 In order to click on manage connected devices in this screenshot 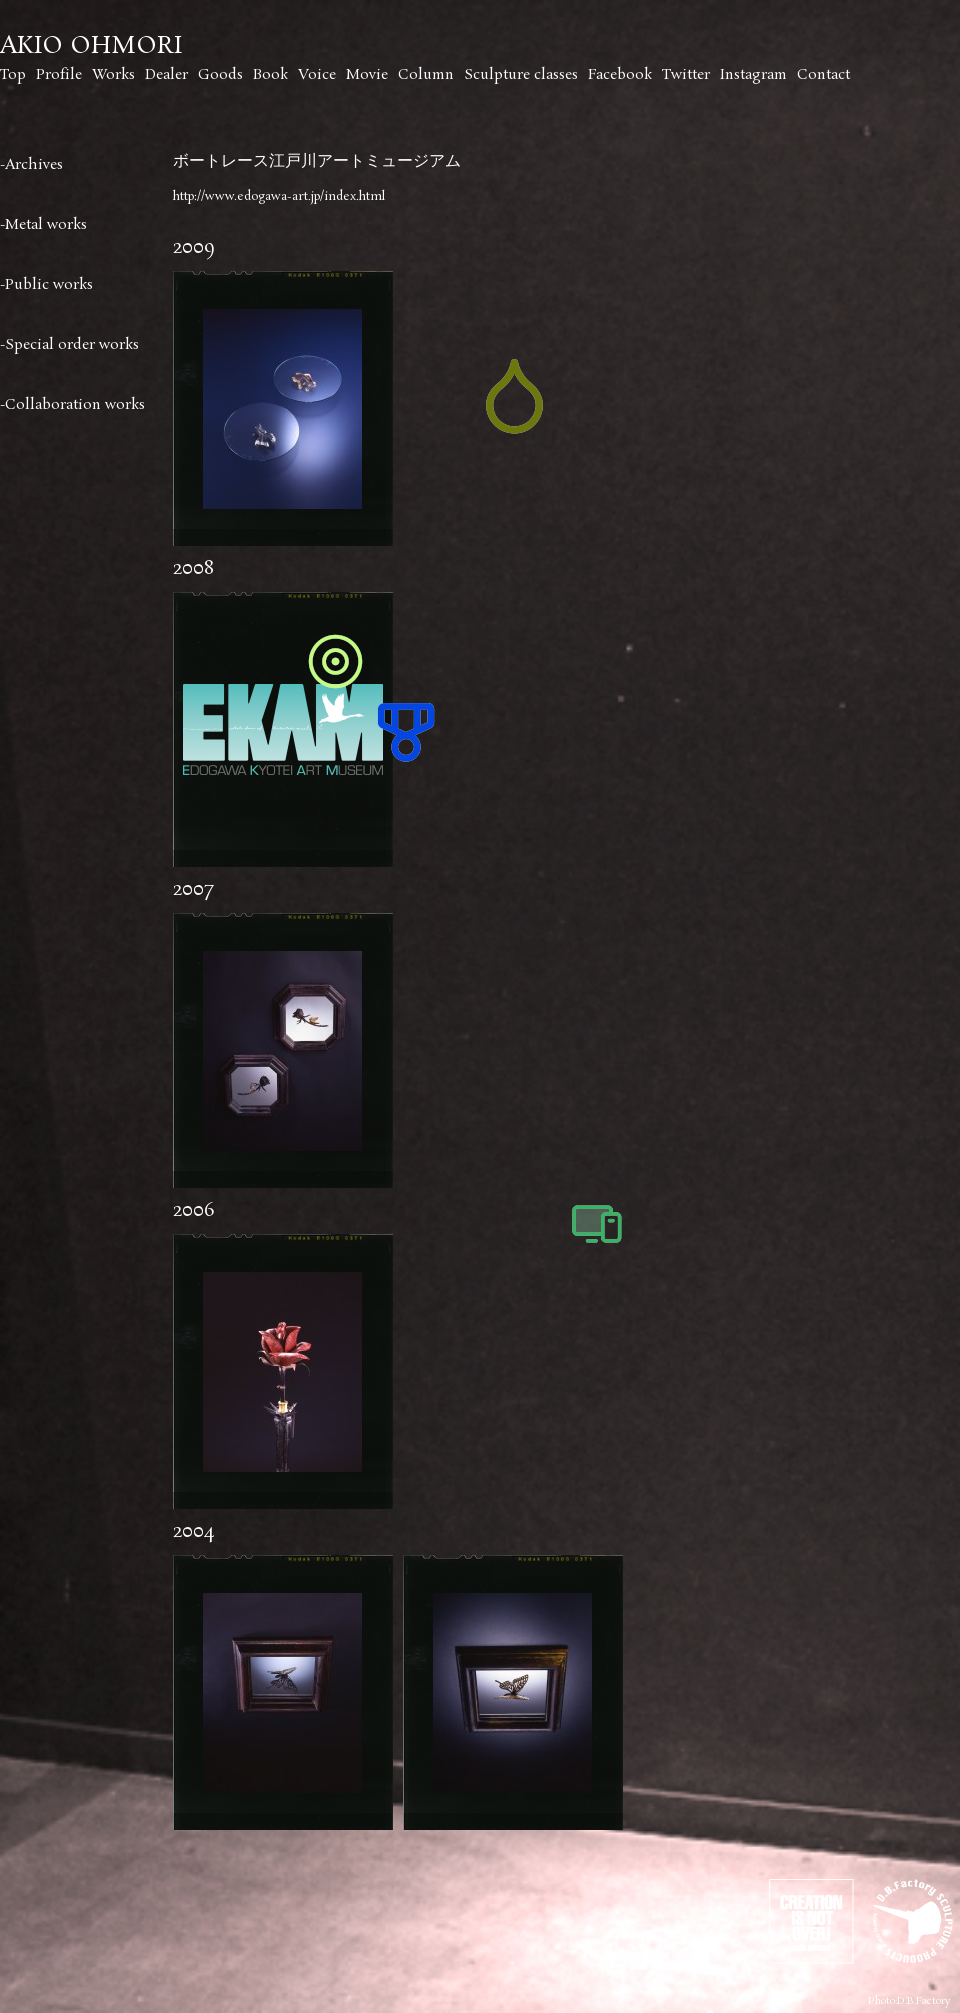, I will do `click(596, 1224)`.